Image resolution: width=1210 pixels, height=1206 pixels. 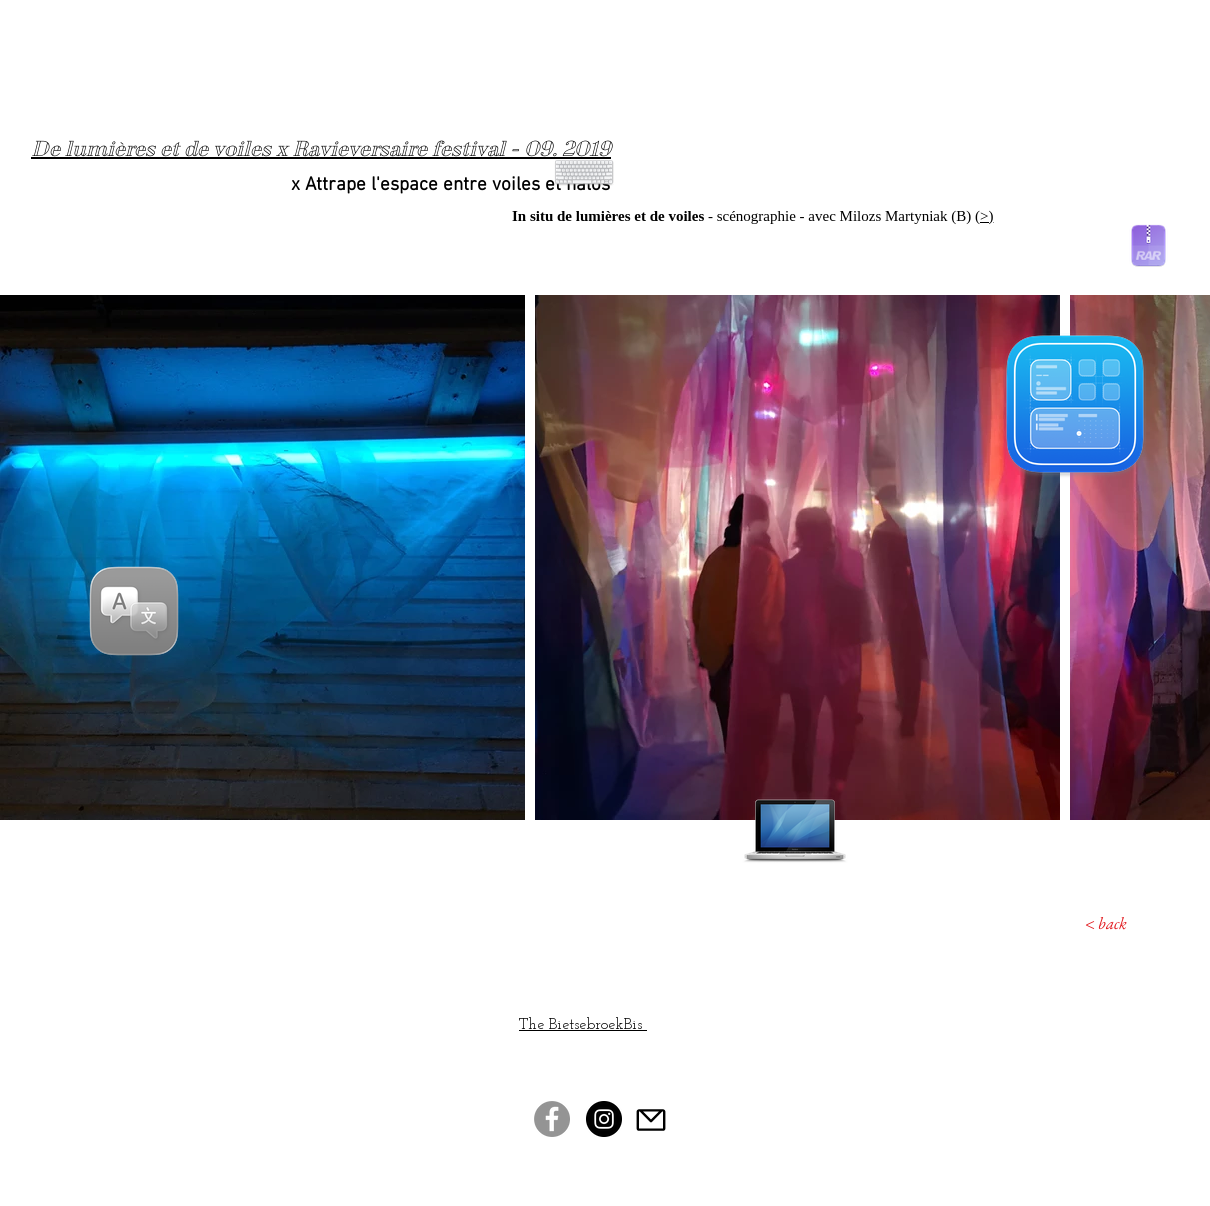 What do you see at coordinates (1148, 245) in the screenshot?
I see `indicates a RAR compressed archive file` at bounding box center [1148, 245].